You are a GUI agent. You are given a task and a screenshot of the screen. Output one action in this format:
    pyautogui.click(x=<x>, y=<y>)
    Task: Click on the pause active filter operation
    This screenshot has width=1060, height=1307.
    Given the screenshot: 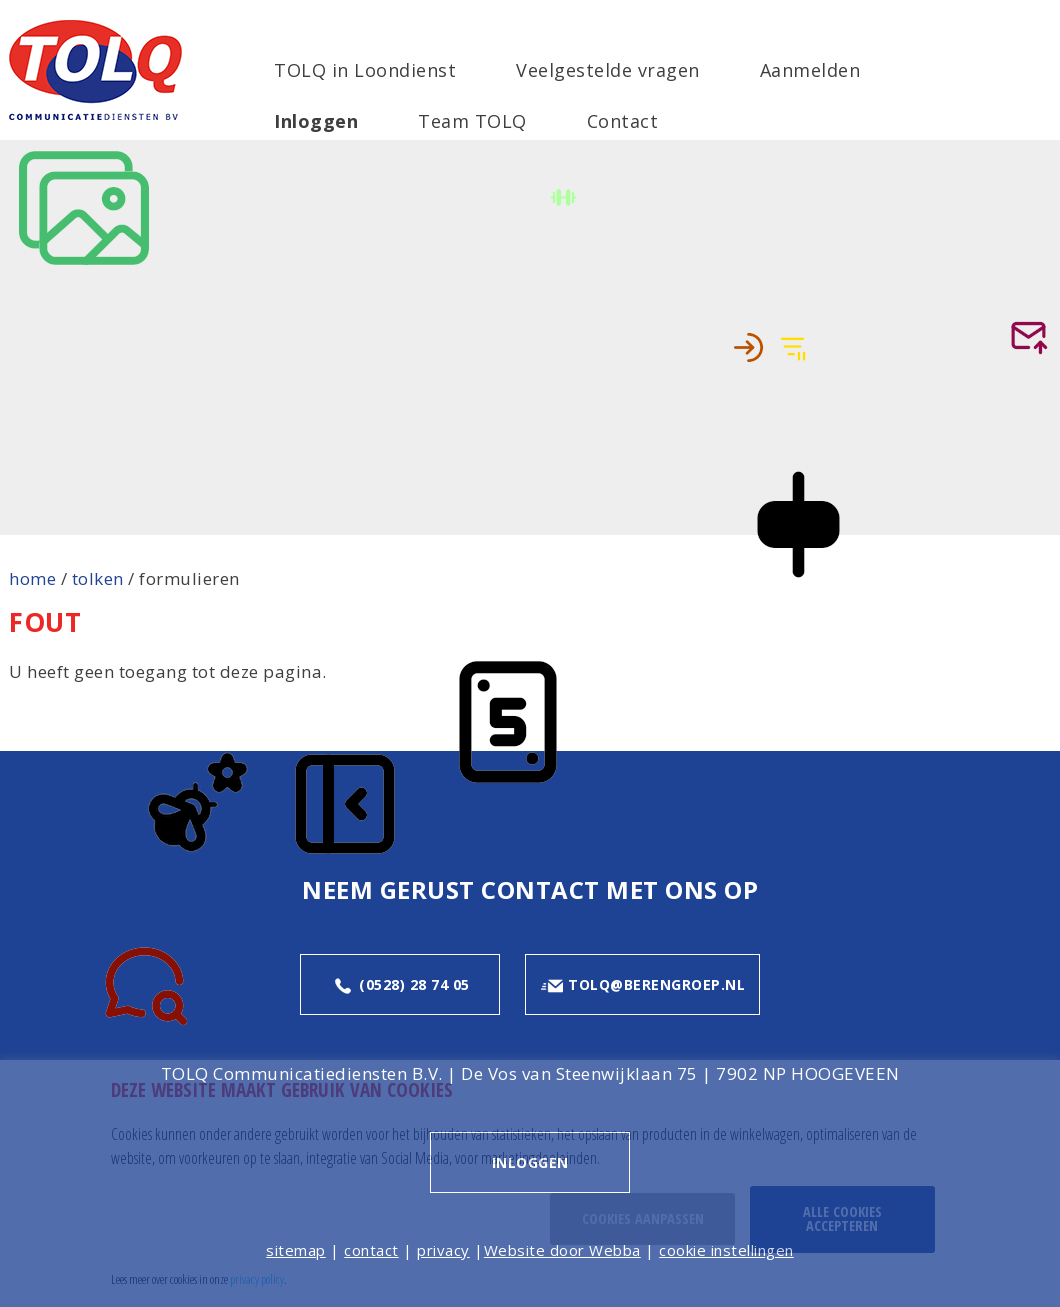 What is the action you would take?
    pyautogui.click(x=792, y=346)
    